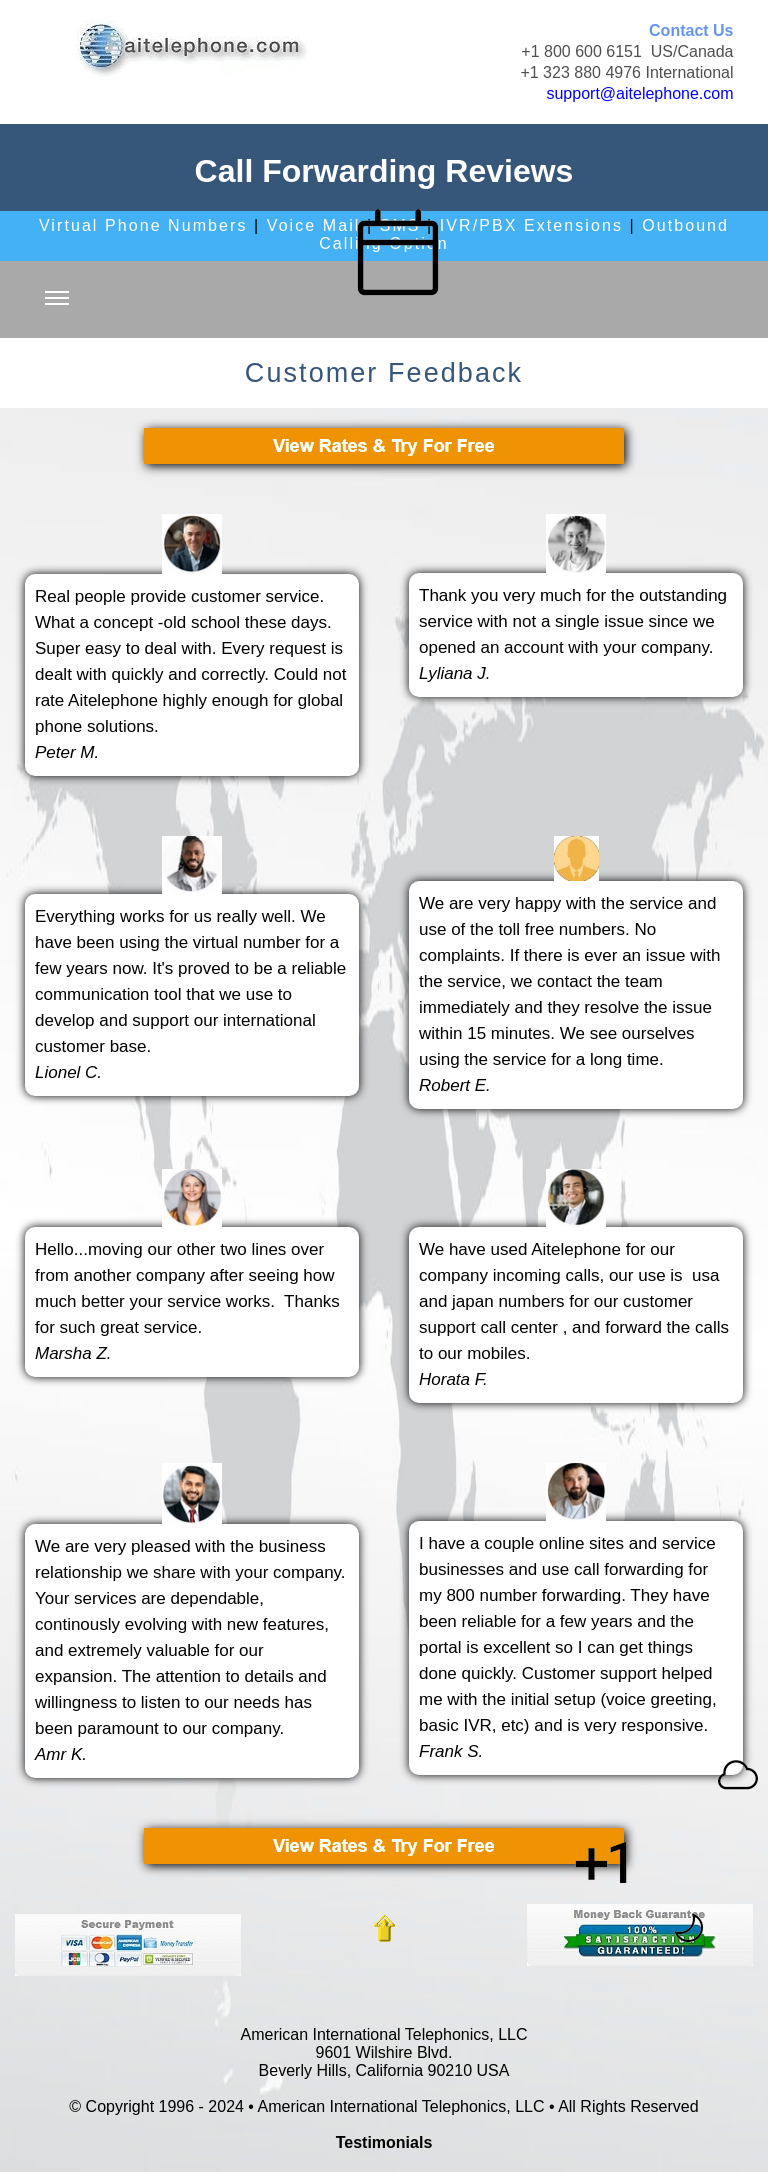 Image resolution: width=768 pixels, height=2172 pixels. Describe the element at coordinates (688, 1927) in the screenshot. I see `switch to dark mode` at that location.